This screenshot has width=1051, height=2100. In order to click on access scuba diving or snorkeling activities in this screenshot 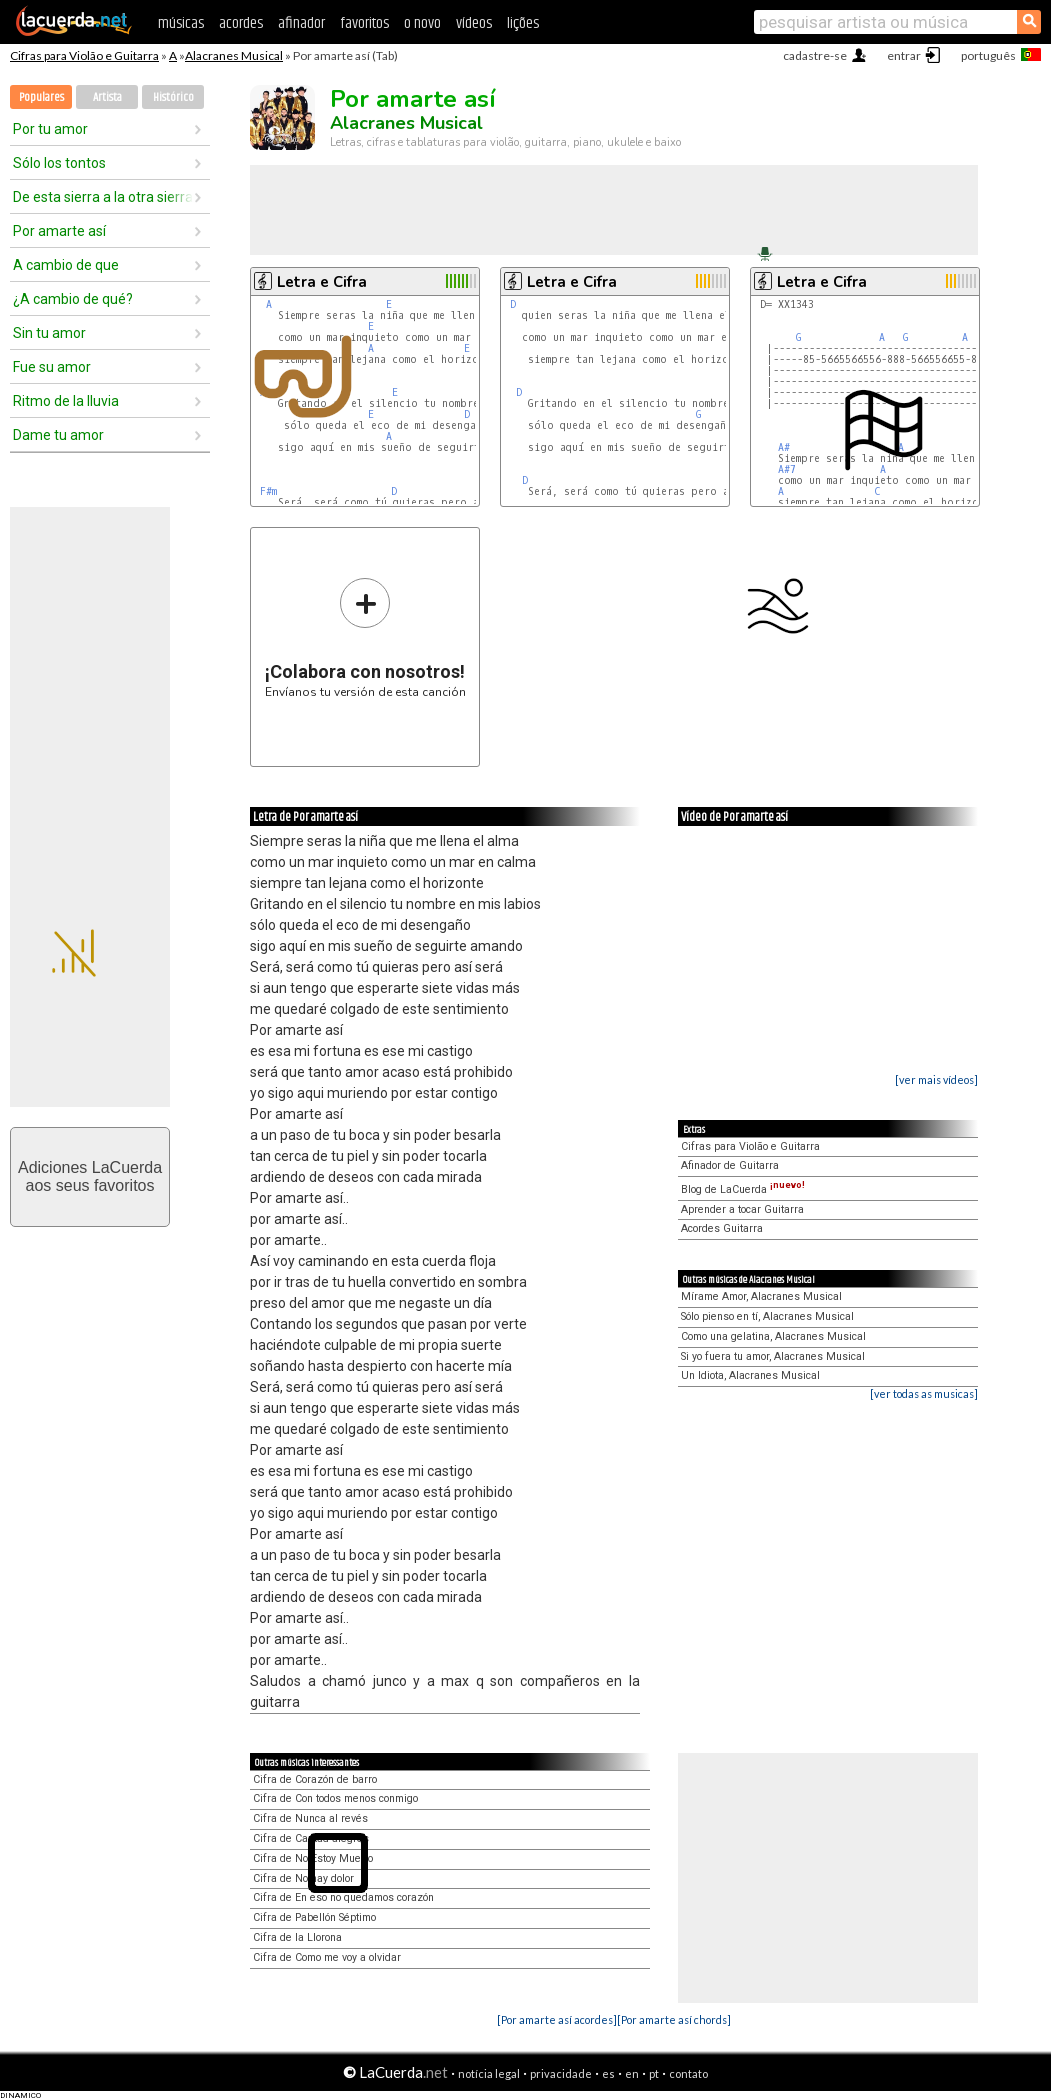, I will do `click(303, 379)`.